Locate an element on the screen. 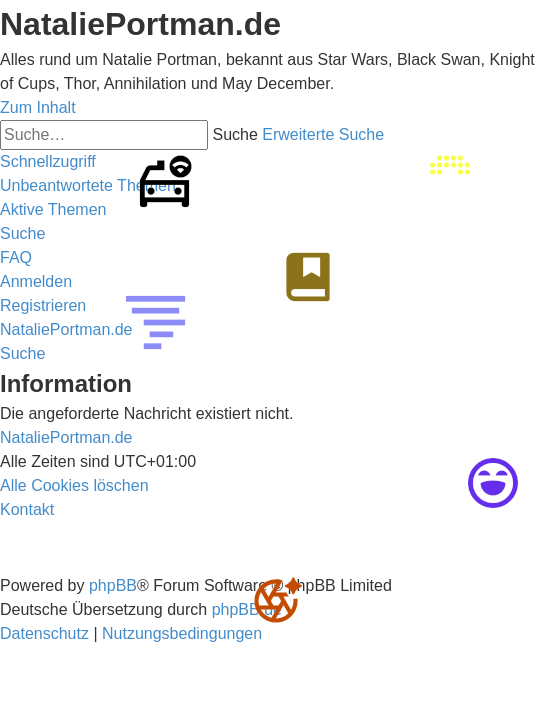  taxi or rideshare with wifi available is located at coordinates (164, 182).